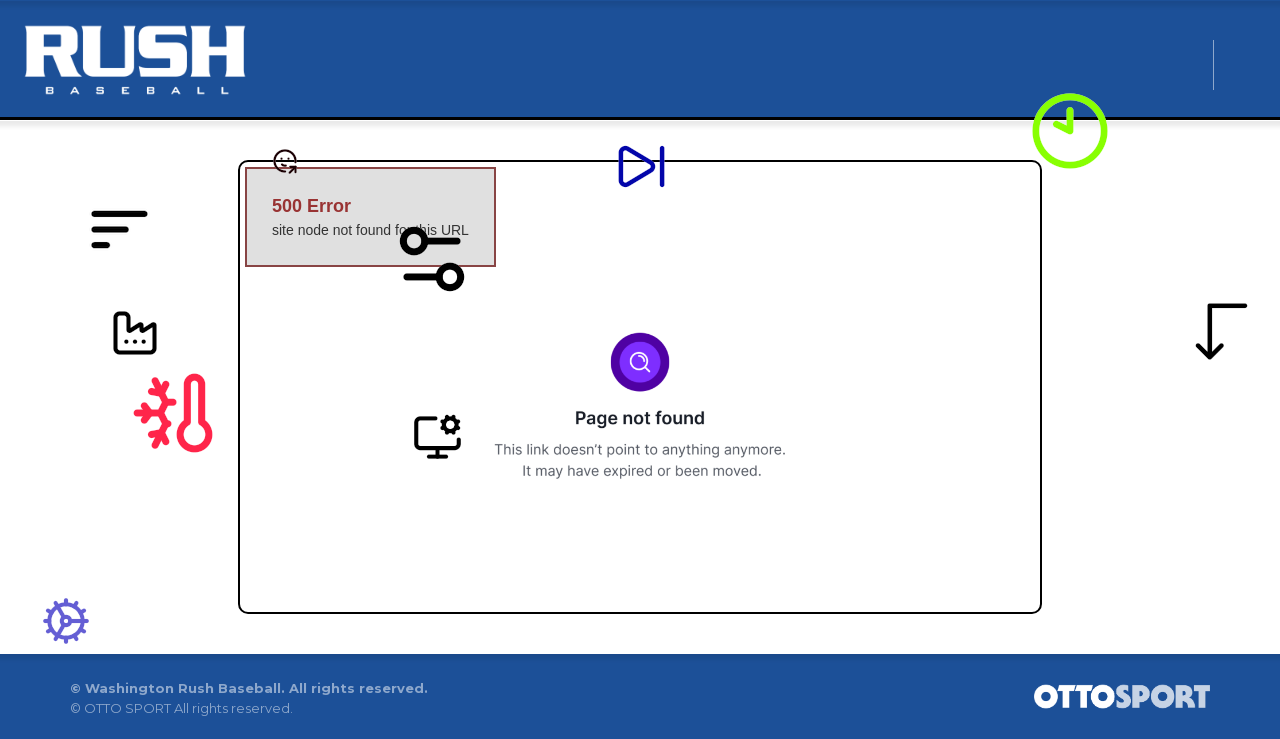  I want to click on share your mood or status with others, so click(285, 161).